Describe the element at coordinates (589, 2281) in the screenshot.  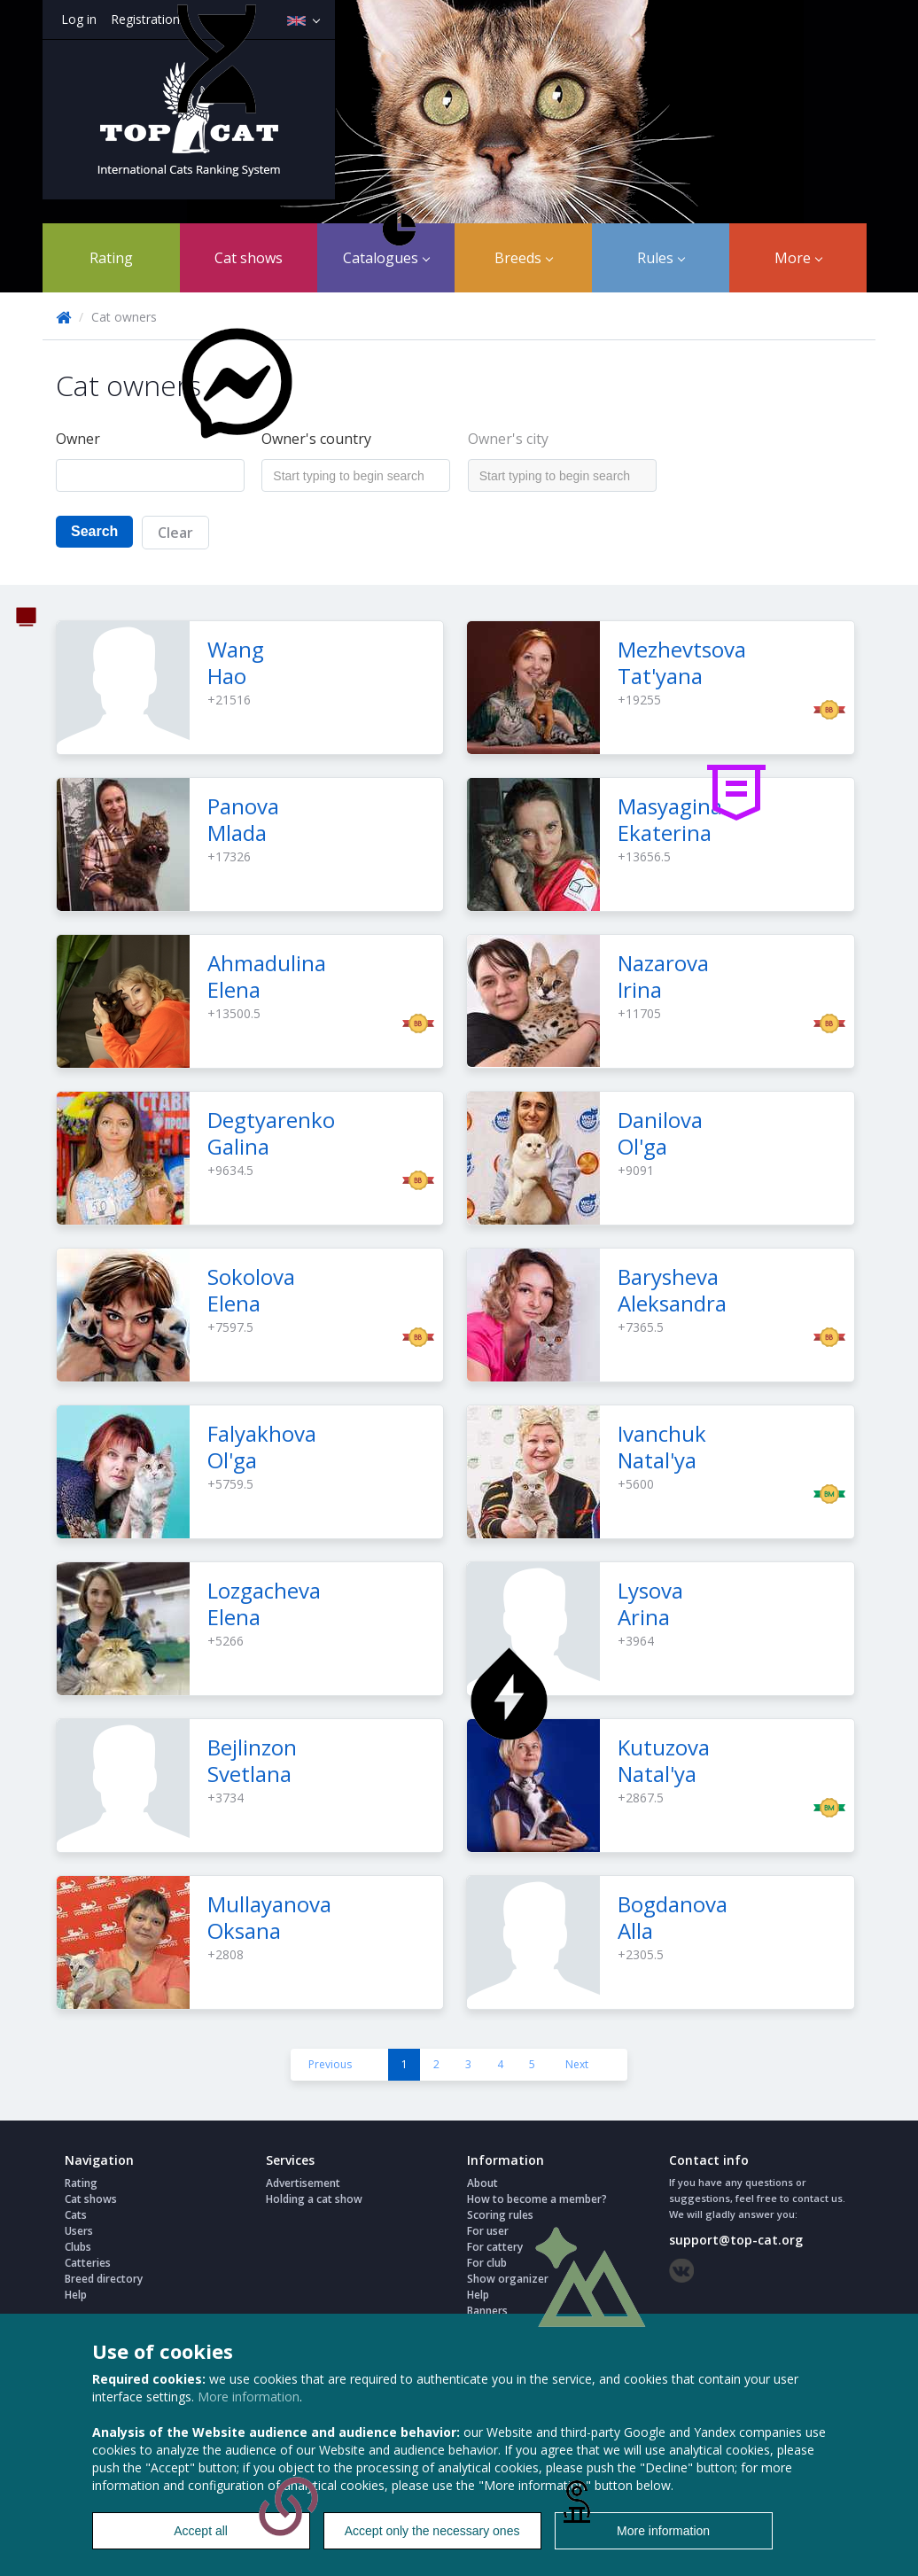
I see `generate AI-enhanced landscape images` at that location.